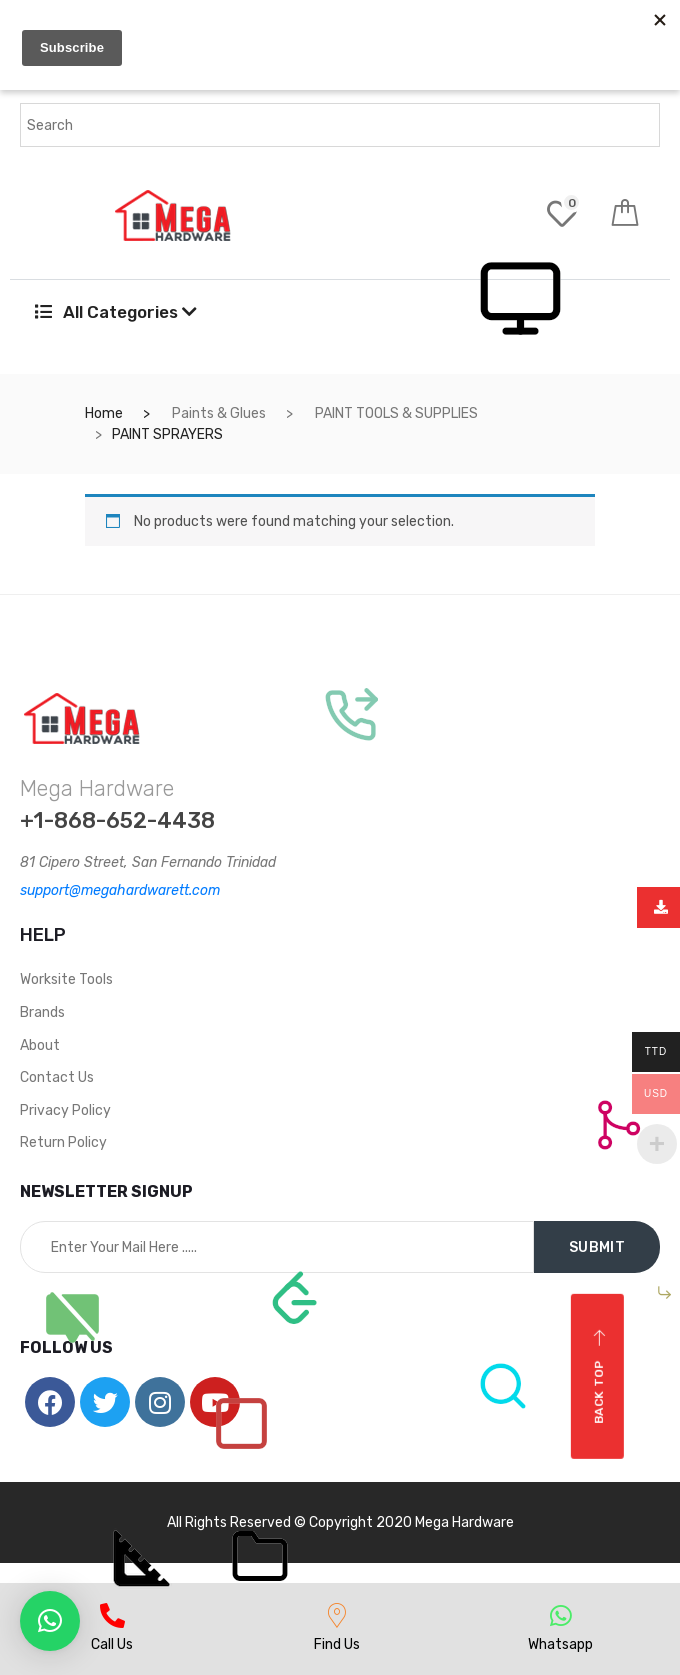 The width and height of the screenshot is (680, 1675). Describe the element at coordinates (294, 1300) in the screenshot. I see `visit leetcode coding practice platform` at that location.